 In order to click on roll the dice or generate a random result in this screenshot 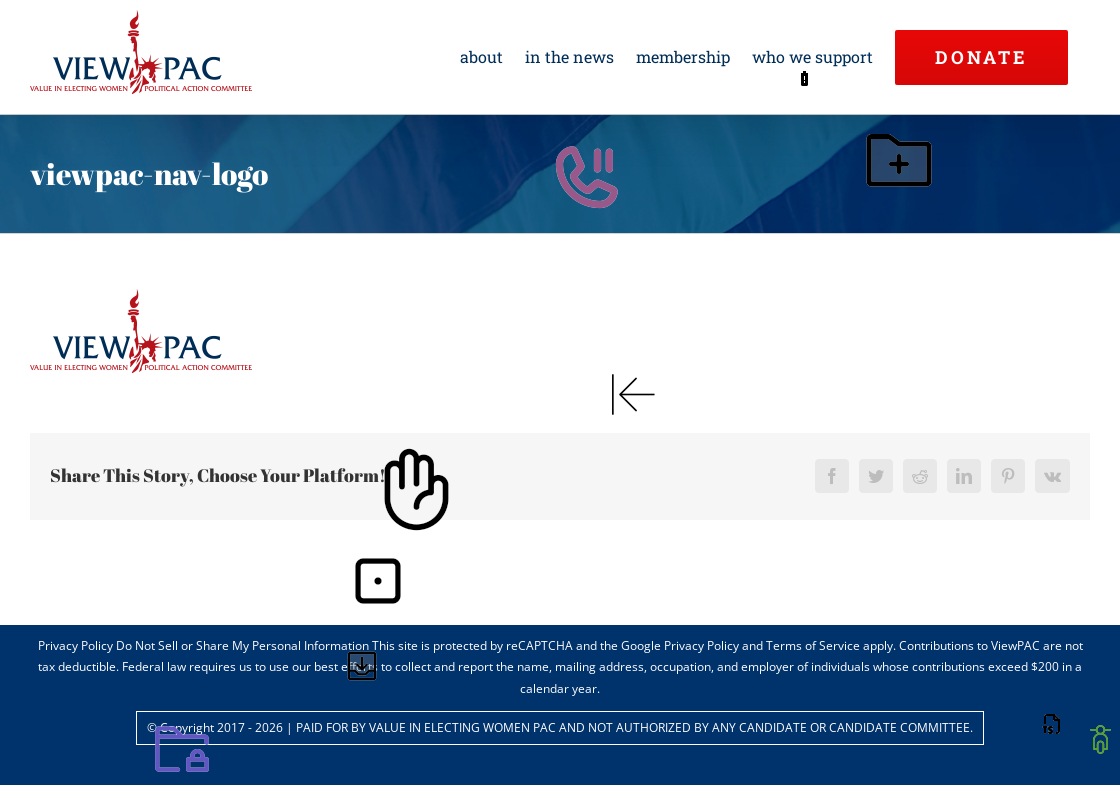, I will do `click(378, 581)`.